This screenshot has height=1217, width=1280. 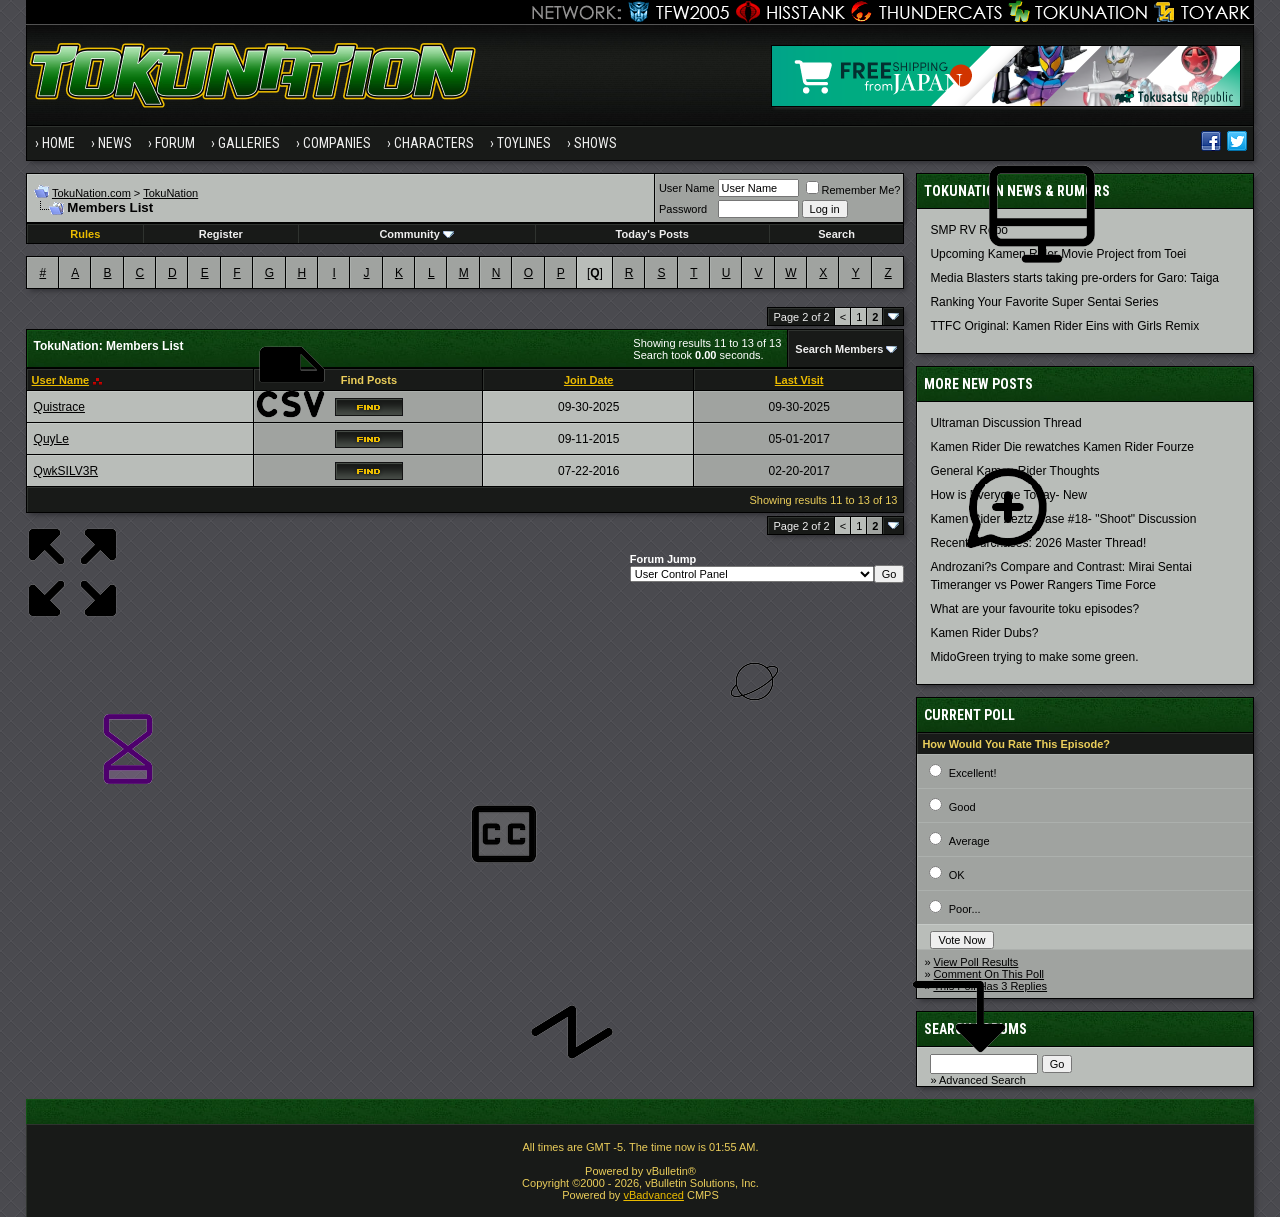 I want to click on open or view a CSV file, so click(x=292, y=385).